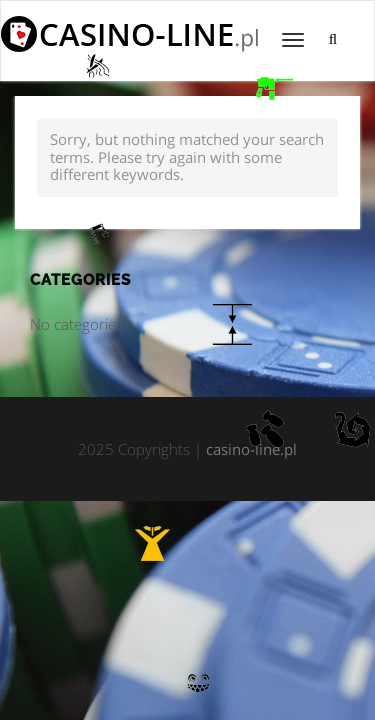 The height and width of the screenshot is (720, 375). Describe the element at coordinates (152, 543) in the screenshot. I see `indicates a decision point or branching path` at that location.